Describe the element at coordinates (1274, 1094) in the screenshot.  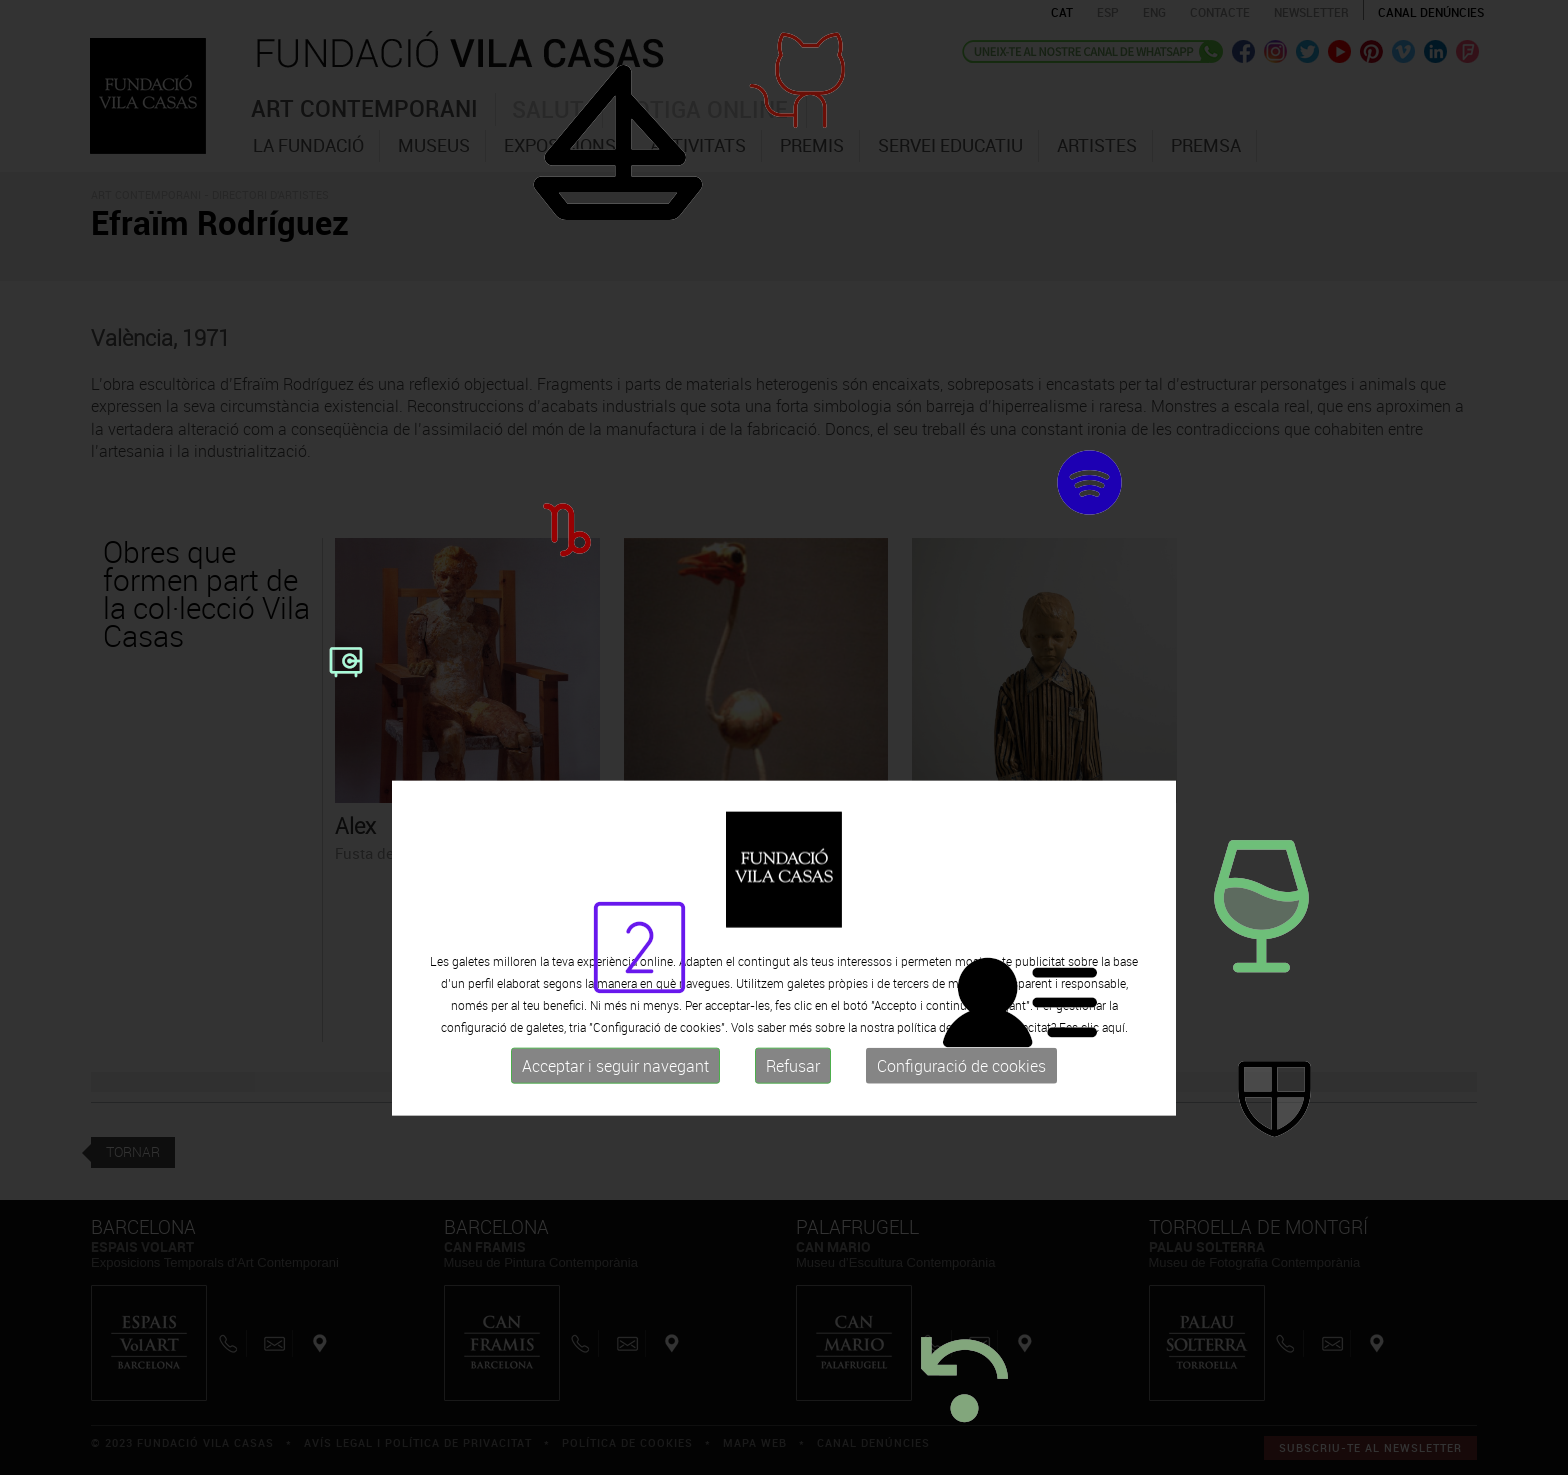
I see `security or protection status indicator` at that location.